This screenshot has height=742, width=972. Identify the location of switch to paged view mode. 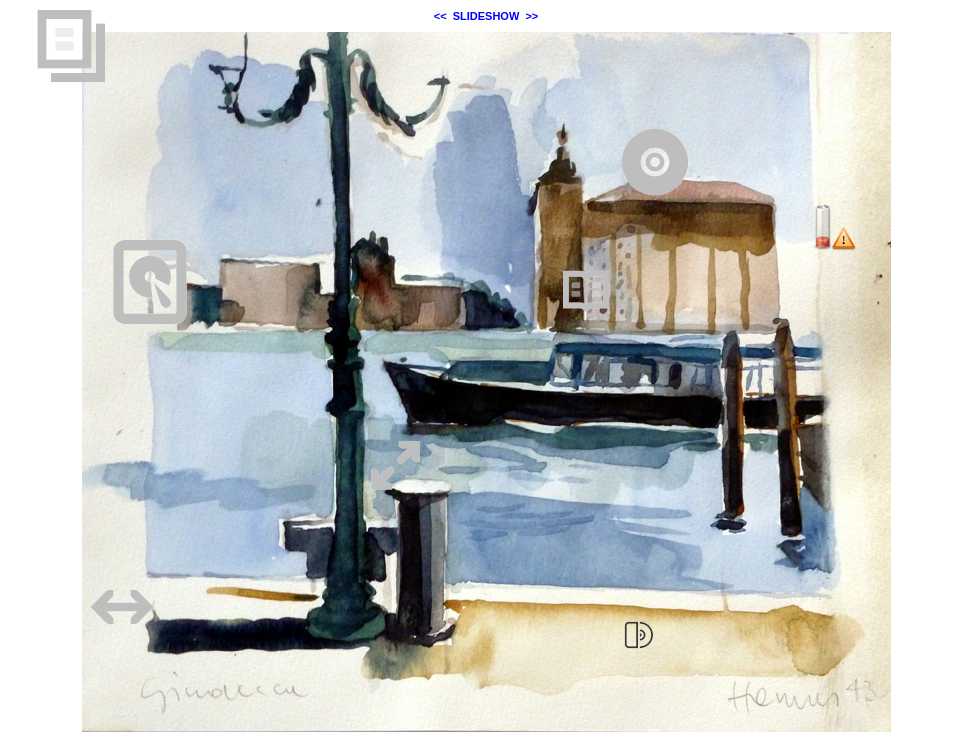
(69, 46).